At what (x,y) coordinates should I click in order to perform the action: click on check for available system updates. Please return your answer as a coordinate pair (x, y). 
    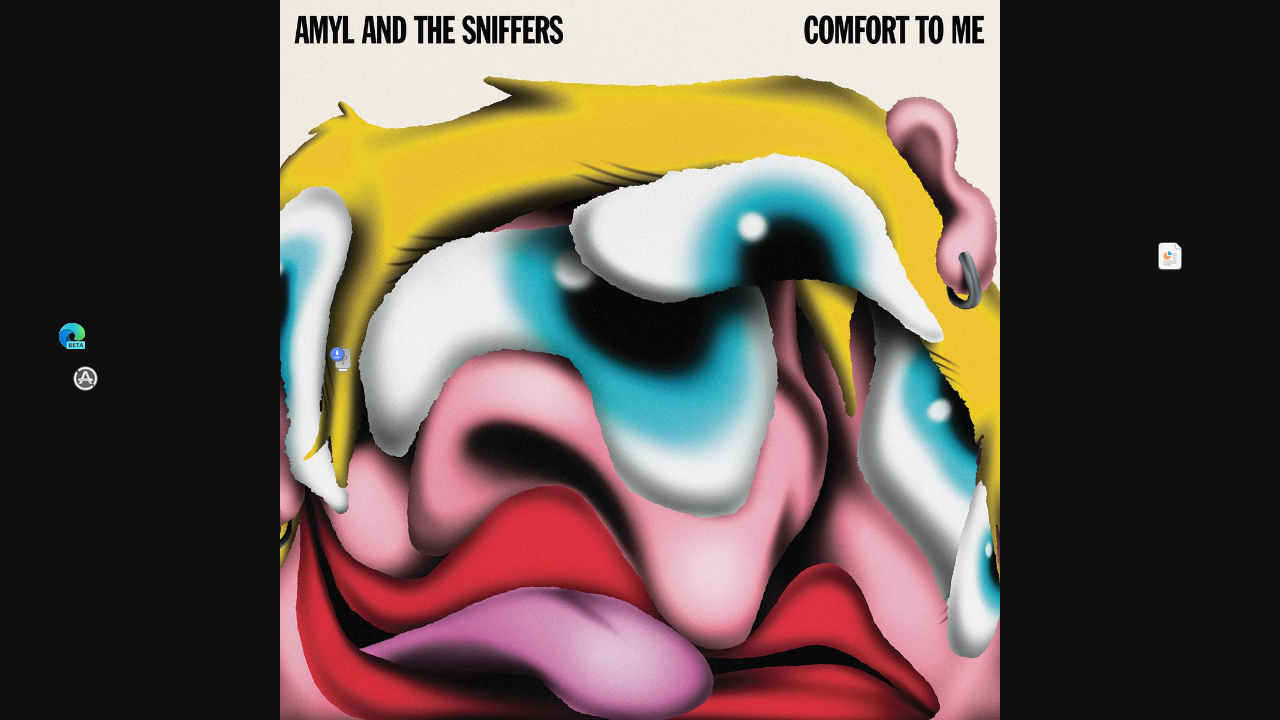
    Looking at the image, I should click on (85, 378).